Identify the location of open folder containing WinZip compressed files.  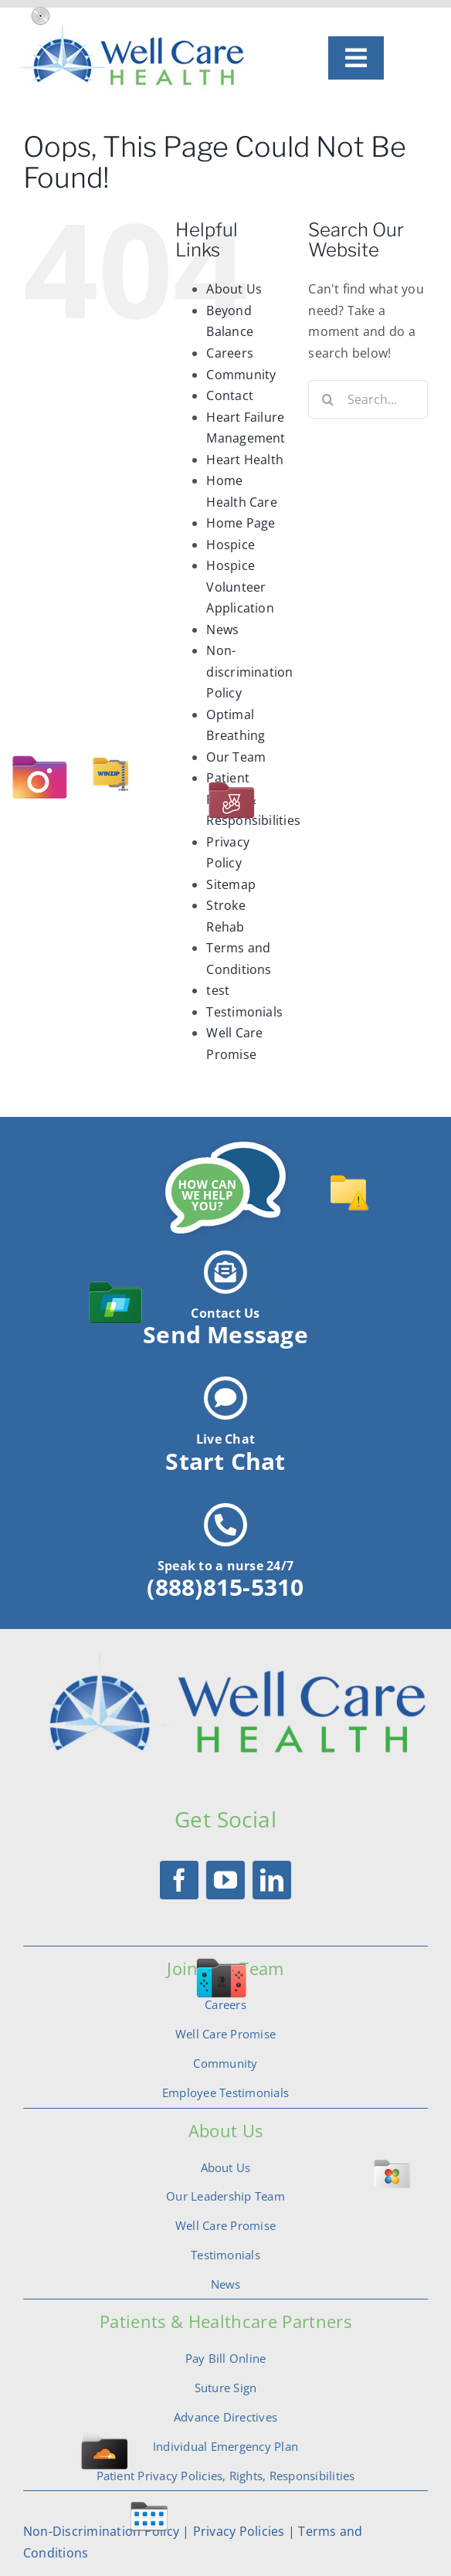
(110, 772).